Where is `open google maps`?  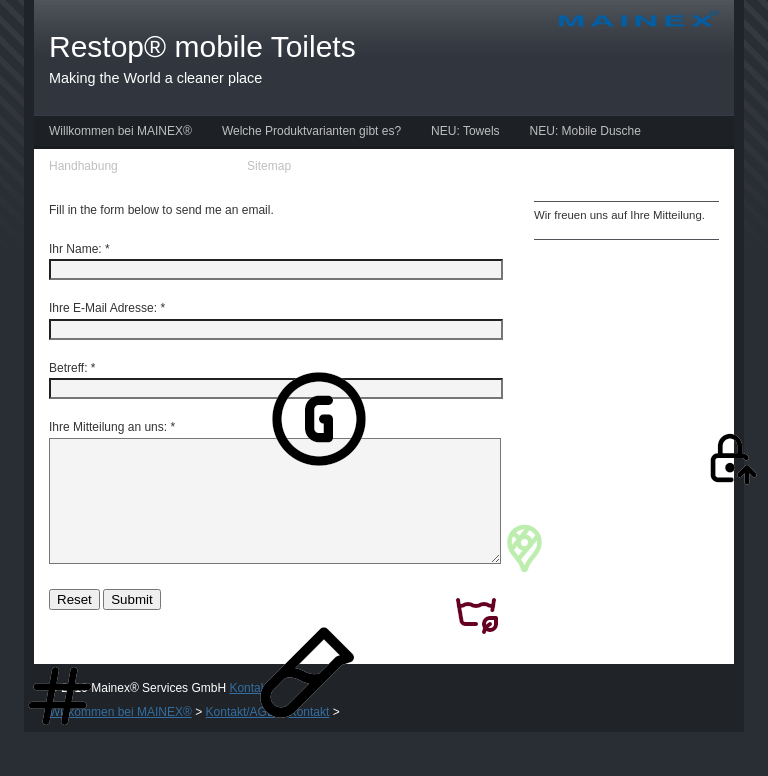 open google maps is located at coordinates (524, 548).